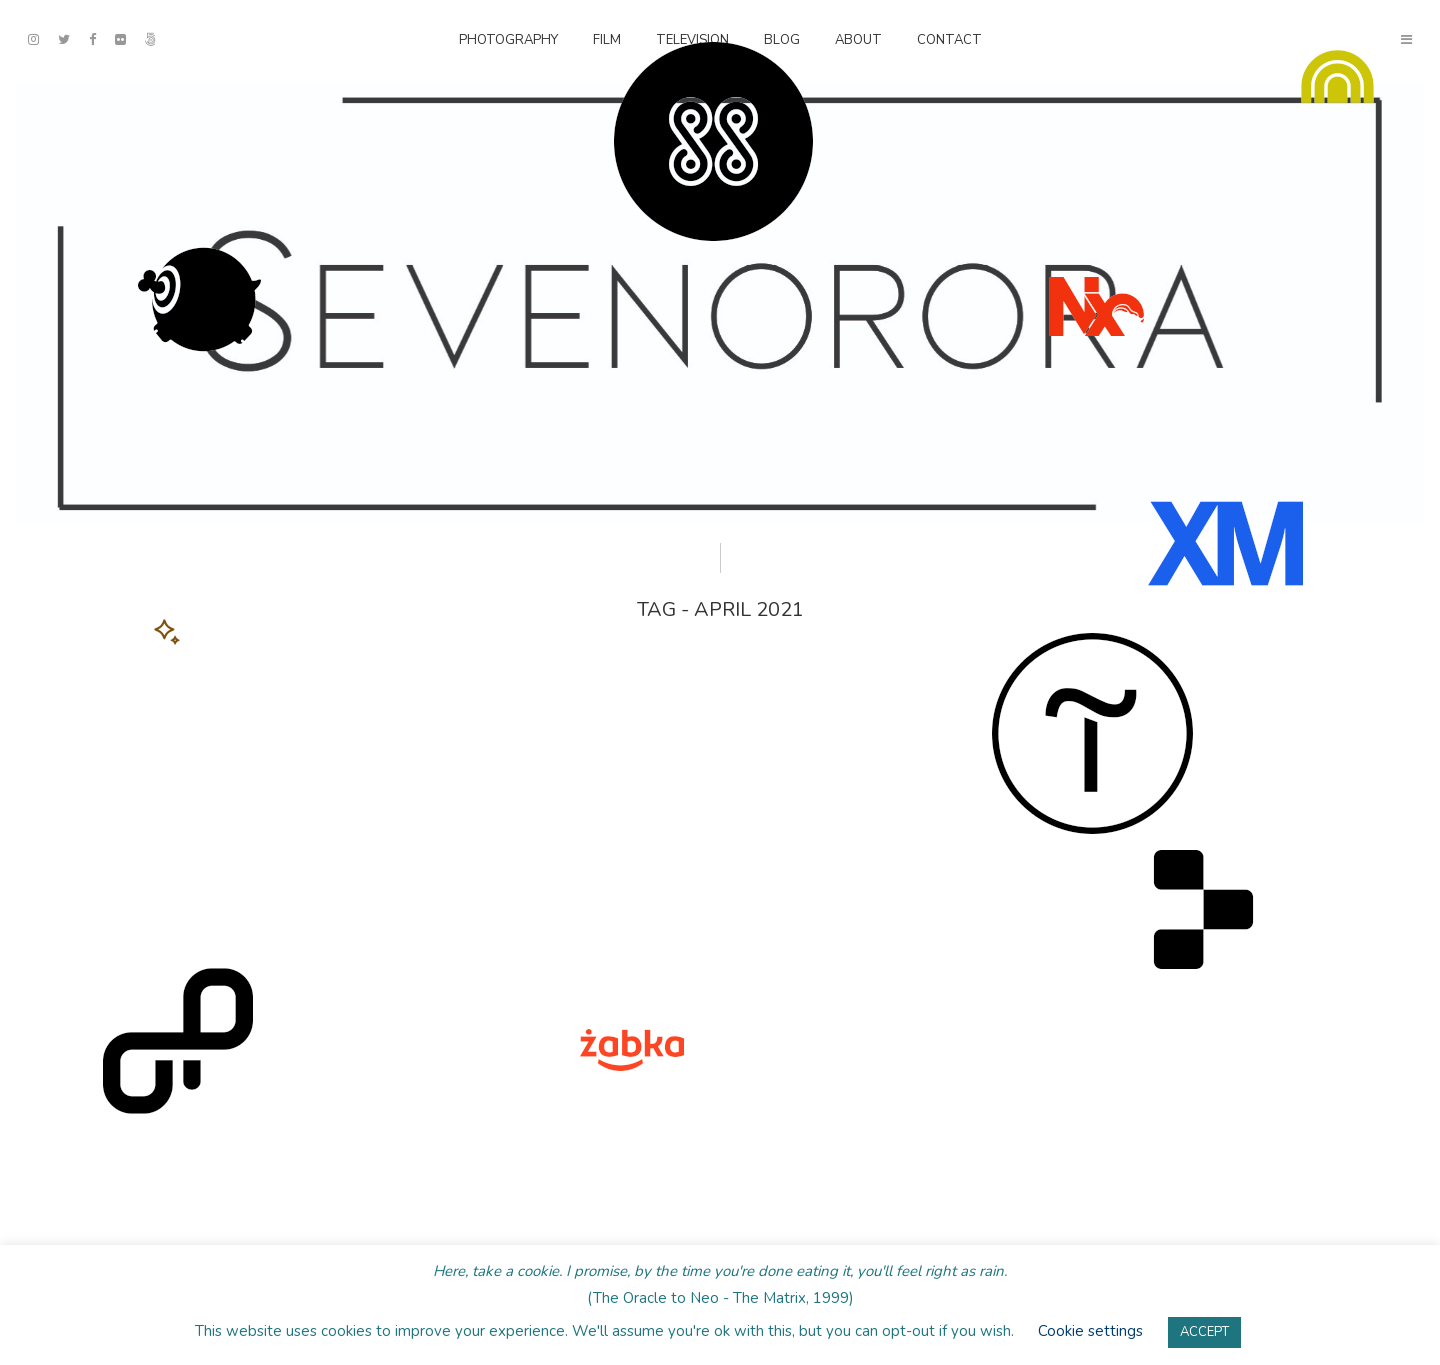 This screenshot has height=1365, width=1440. Describe the element at coordinates (1203, 909) in the screenshot. I see `open replit` at that location.